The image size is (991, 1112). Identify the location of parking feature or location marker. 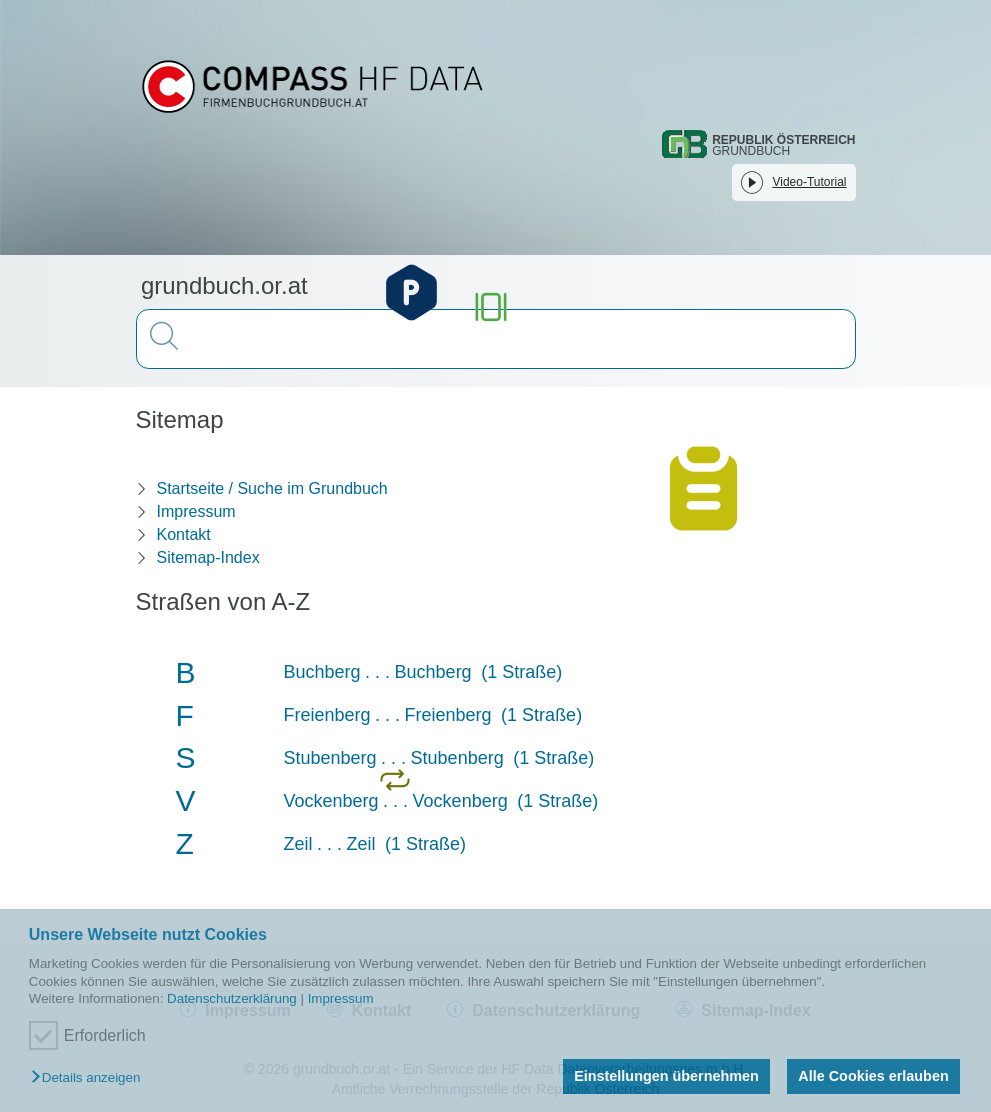
(411, 292).